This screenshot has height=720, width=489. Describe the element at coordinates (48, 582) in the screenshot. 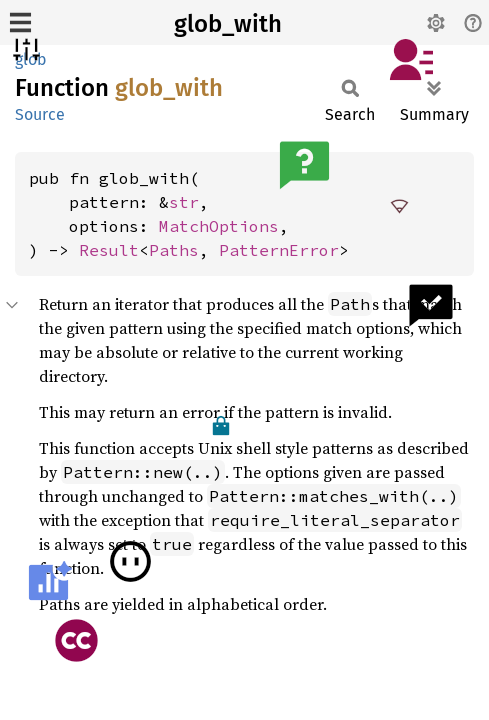

I see `view AI-powered analytics dashboard` at that location.